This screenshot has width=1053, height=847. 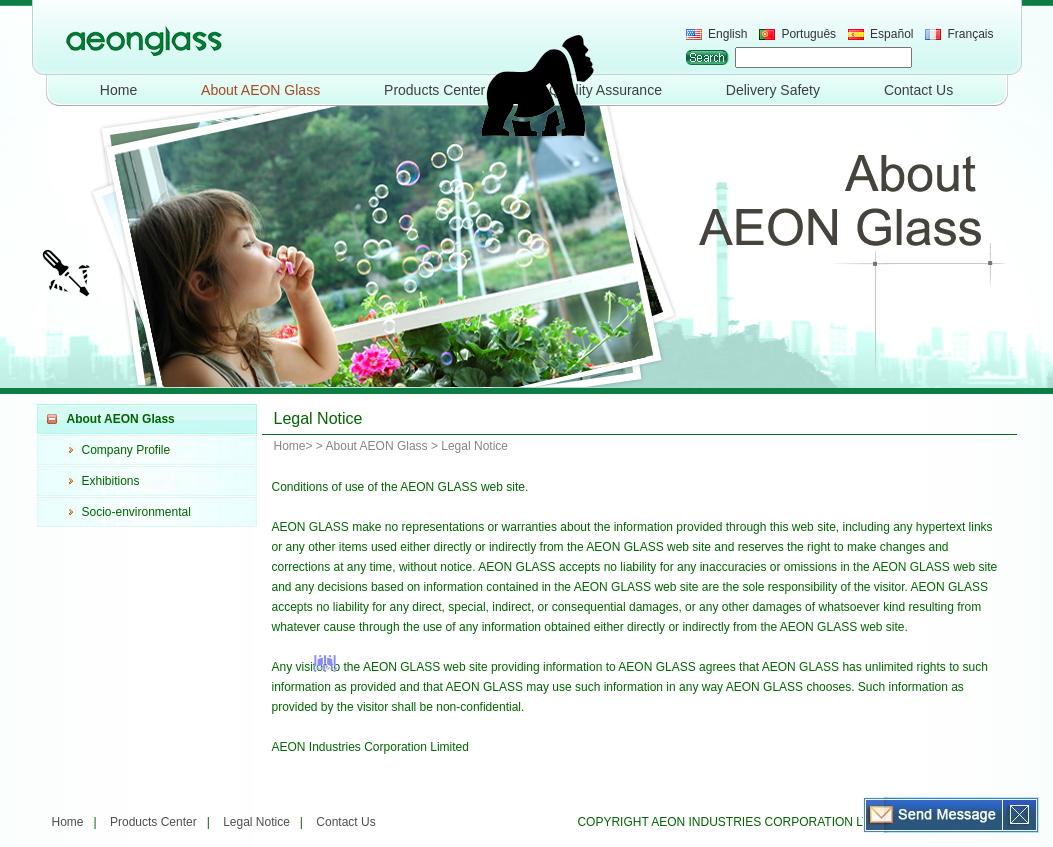 What do you see at coordinates (66, 273) in the screenshot?
I see `access tools or settings` at bounding box center [66, 273].